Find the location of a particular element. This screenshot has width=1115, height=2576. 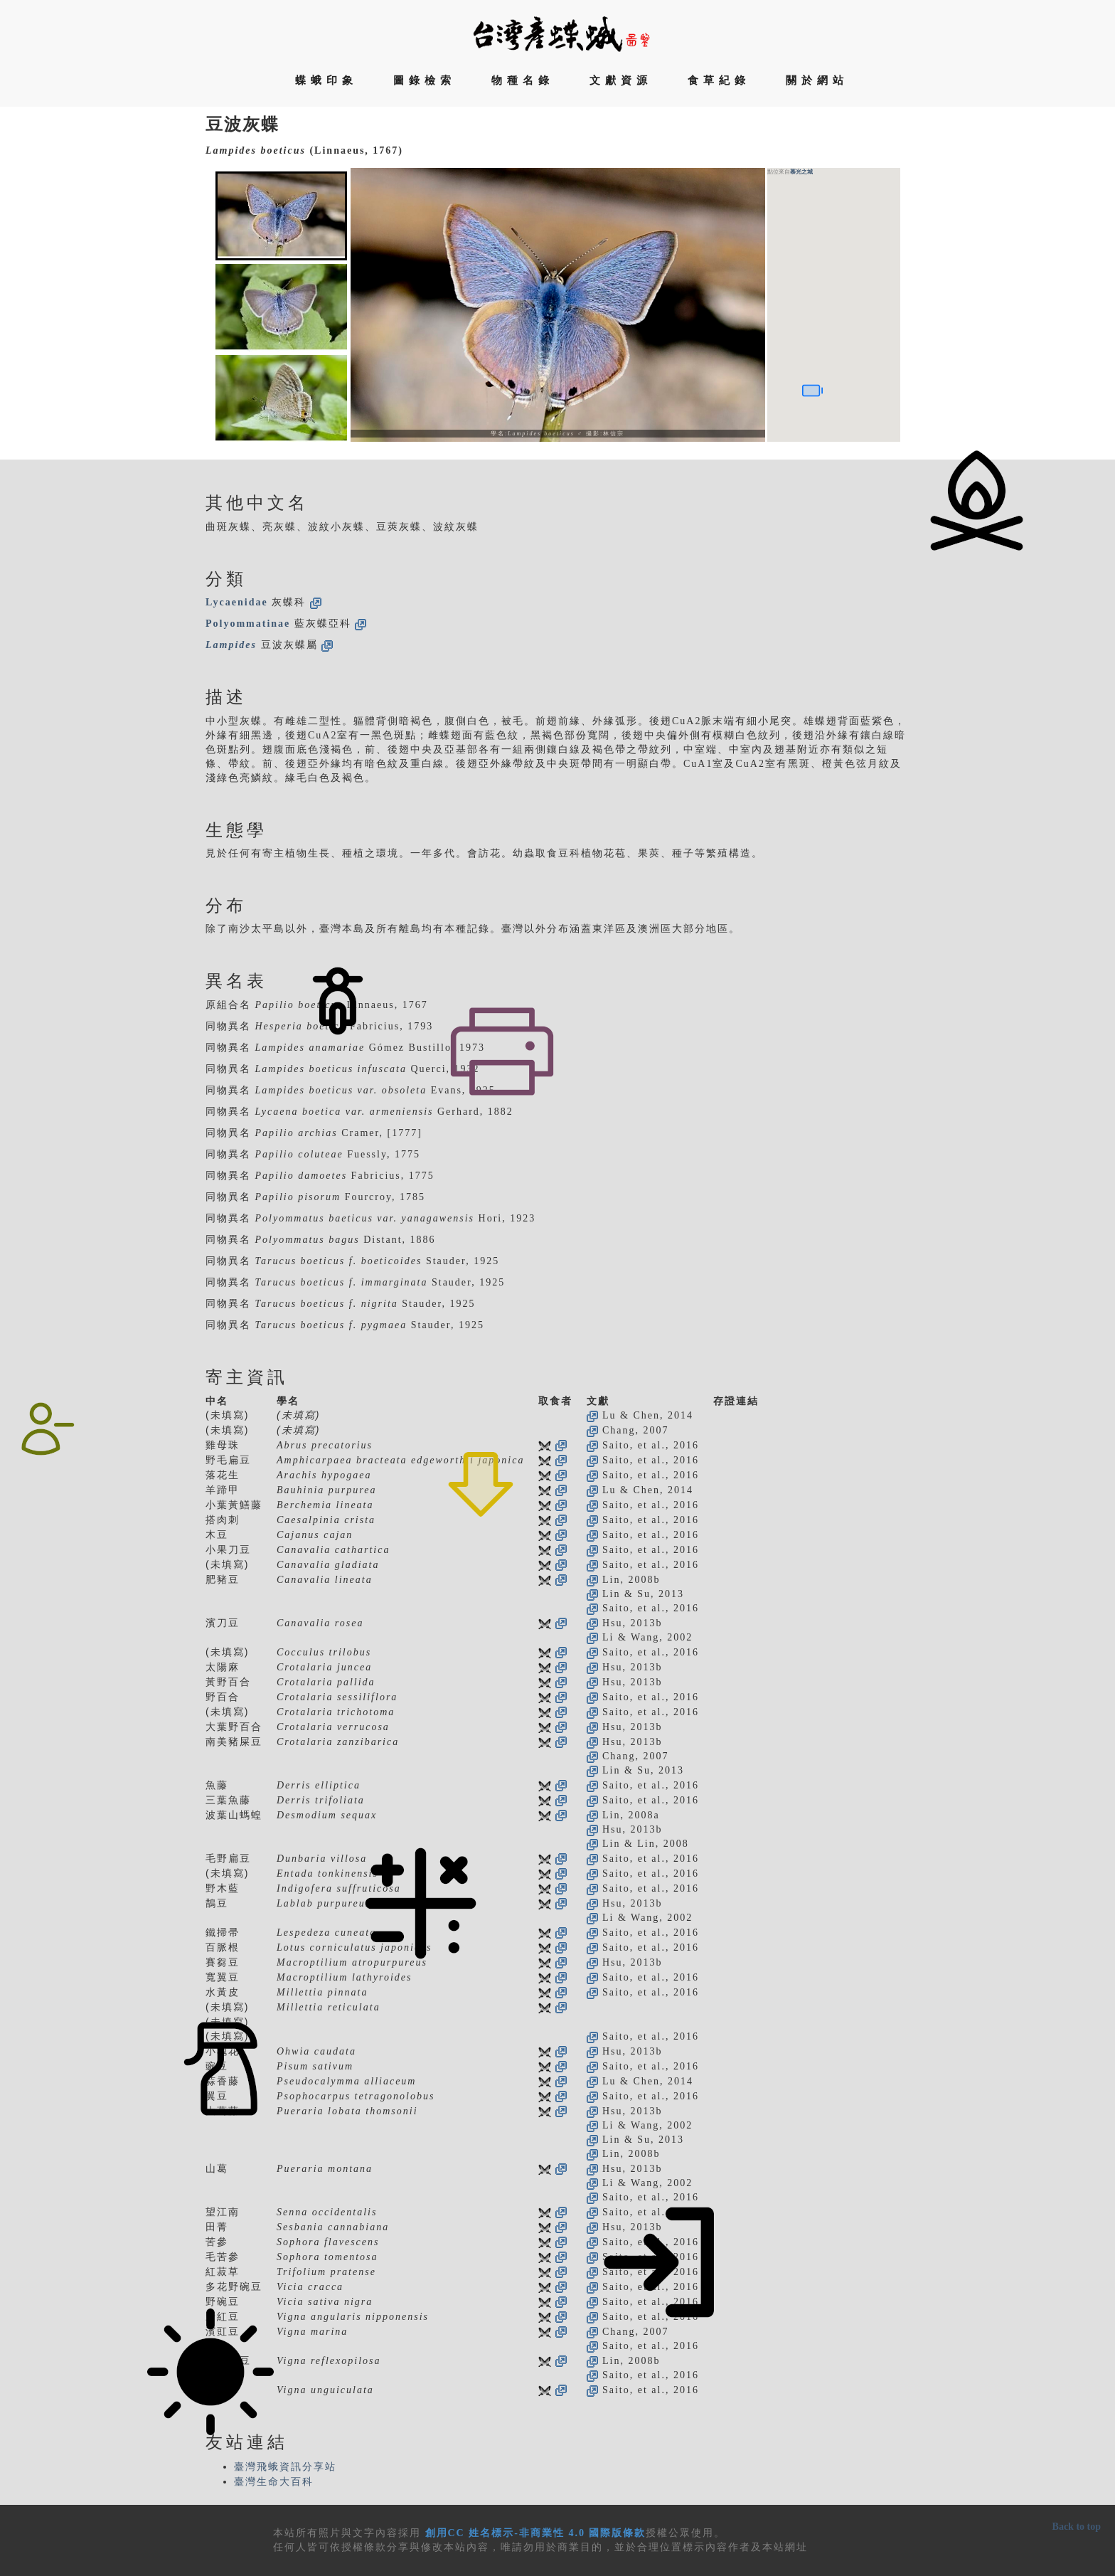

remove a user or contact is located at coordinates (45, 1429).